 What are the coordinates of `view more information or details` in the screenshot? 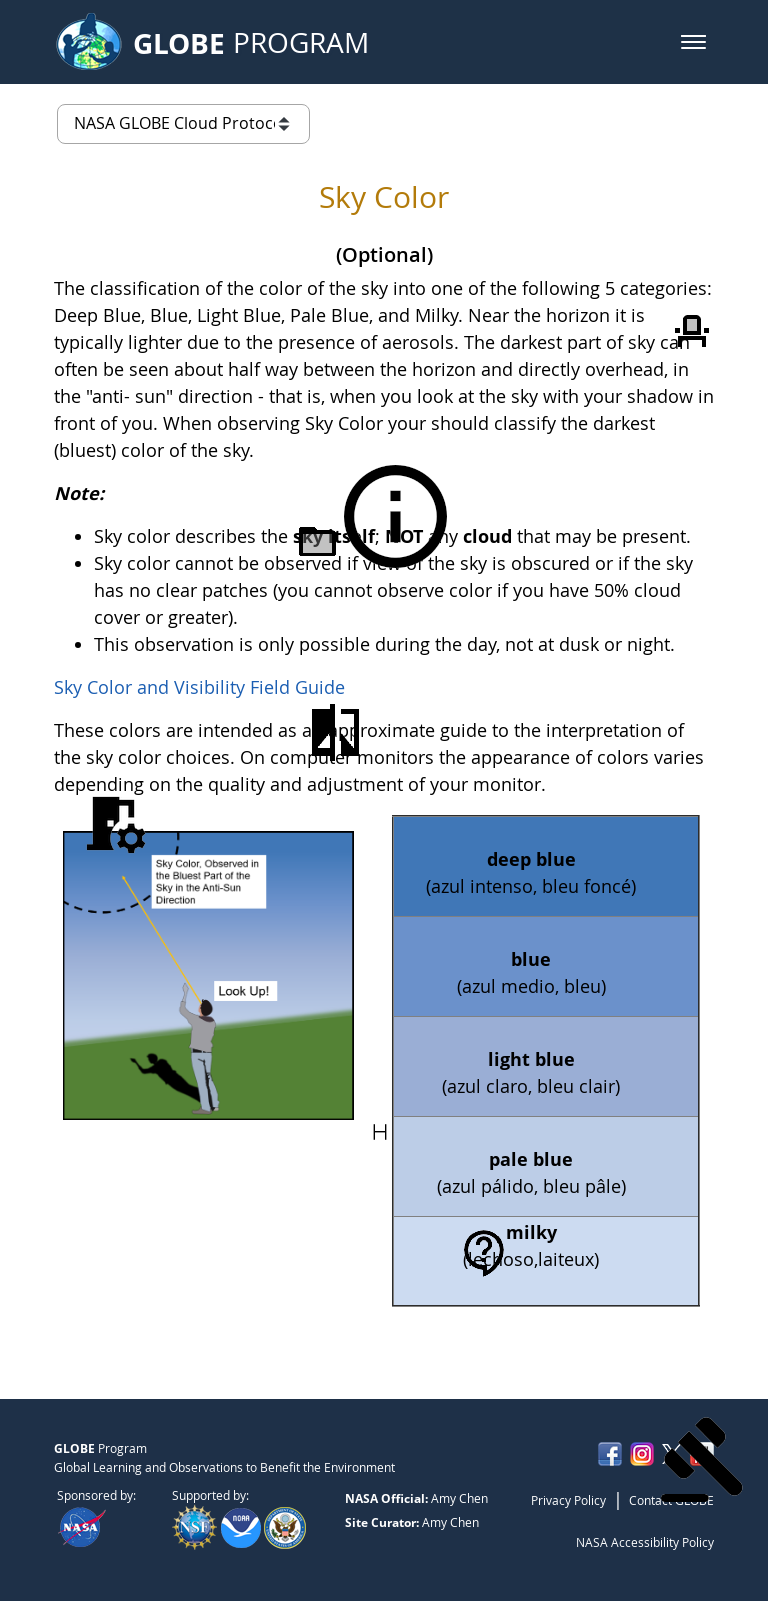 It's located at (395, 516).